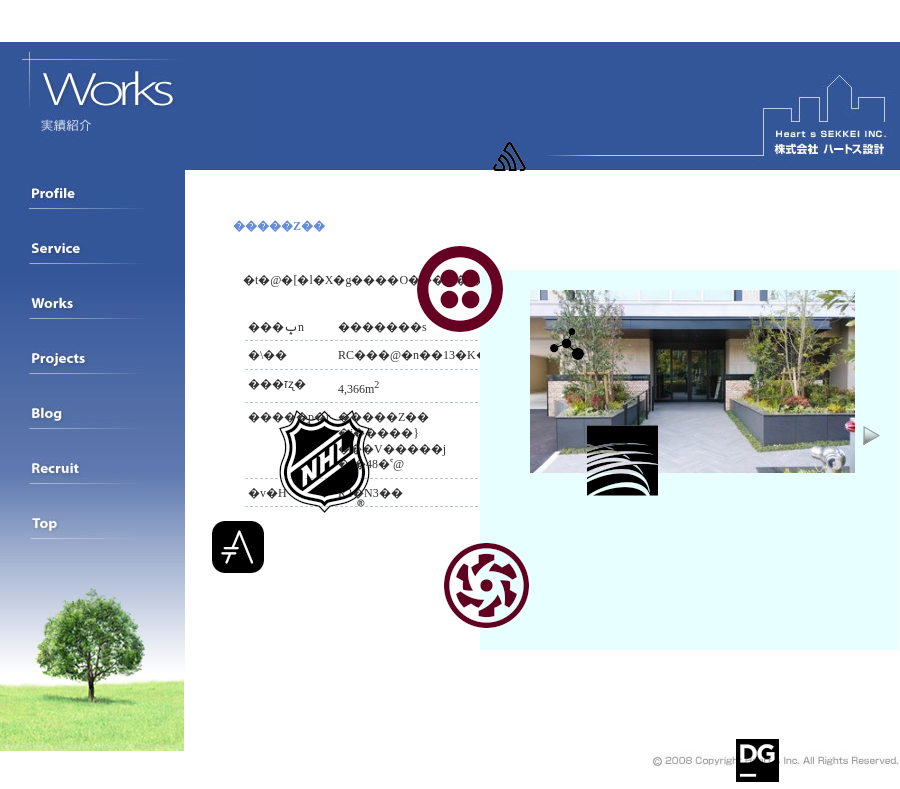 The image size is (900, 789). Describe the element at coordinates (324, 461) in the screenshot. I see `open the NHL app or website` at that location.